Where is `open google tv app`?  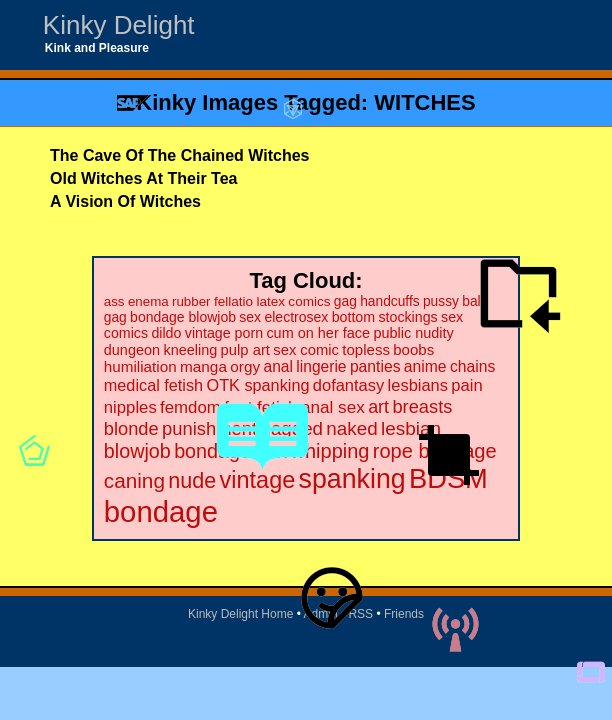 open google tv app is located at coordinates (591, 672).